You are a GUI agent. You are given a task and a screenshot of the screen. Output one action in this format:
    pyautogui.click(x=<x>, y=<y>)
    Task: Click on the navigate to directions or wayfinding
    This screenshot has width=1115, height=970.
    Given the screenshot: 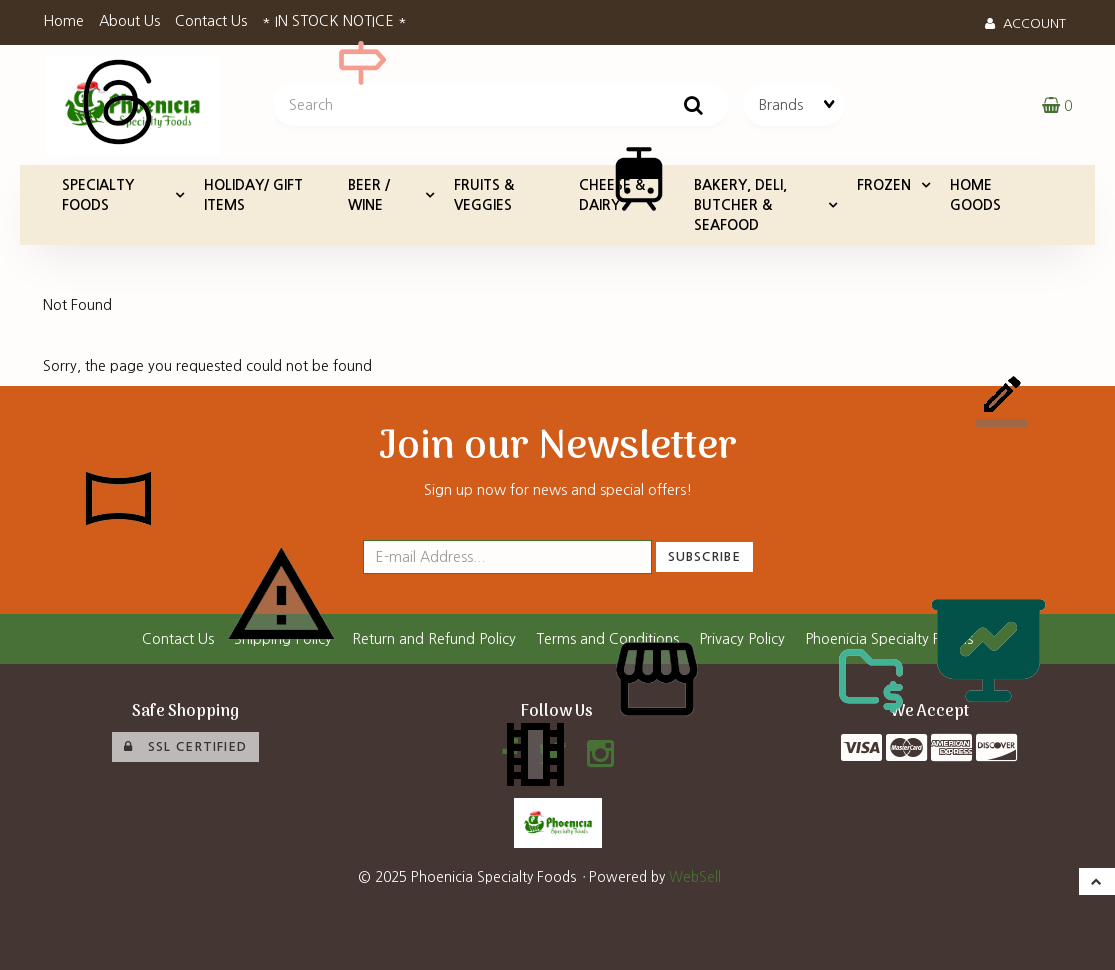 What is the action you would take?
    pyautogui.click(x=361, y=63)
    